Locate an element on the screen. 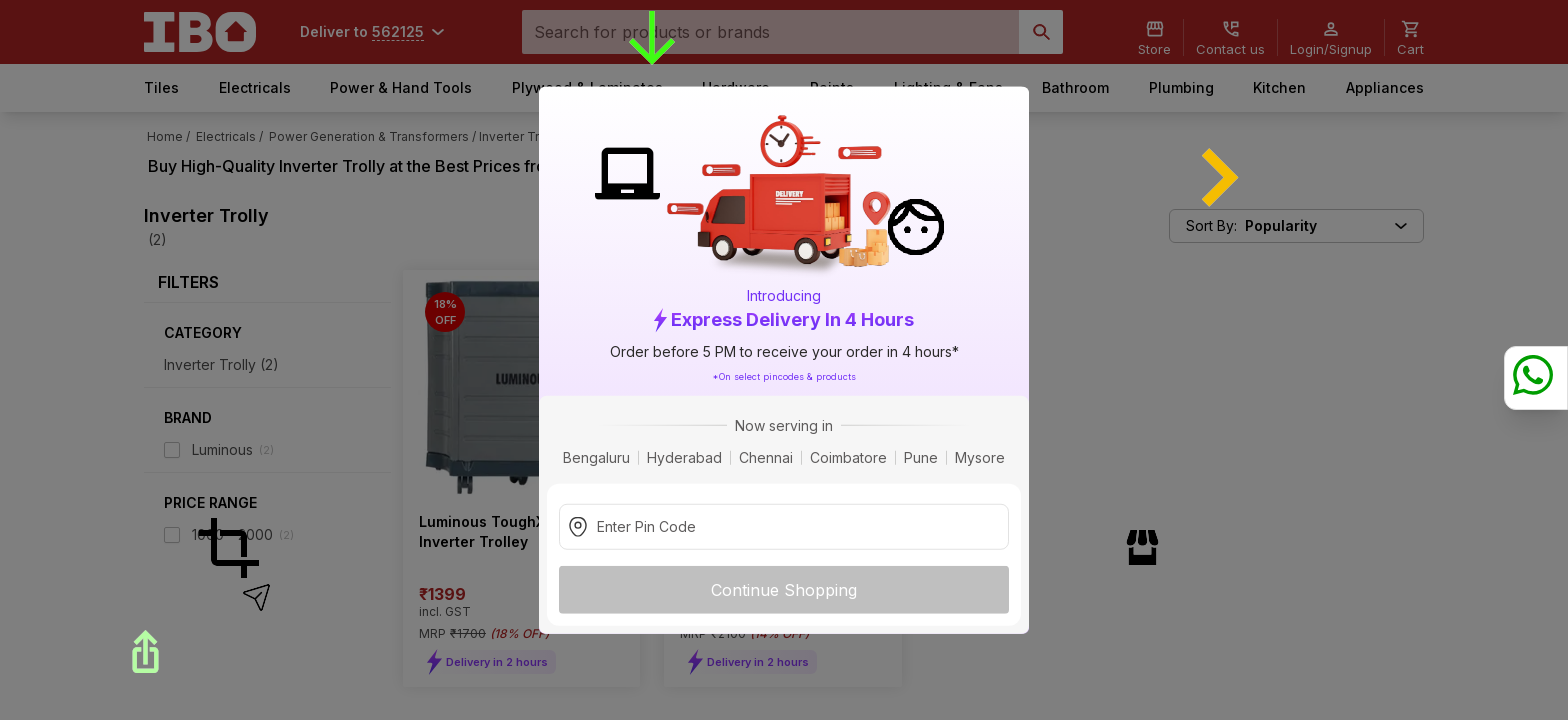  access laptop or computer settings is located at coordinates (627, 173).